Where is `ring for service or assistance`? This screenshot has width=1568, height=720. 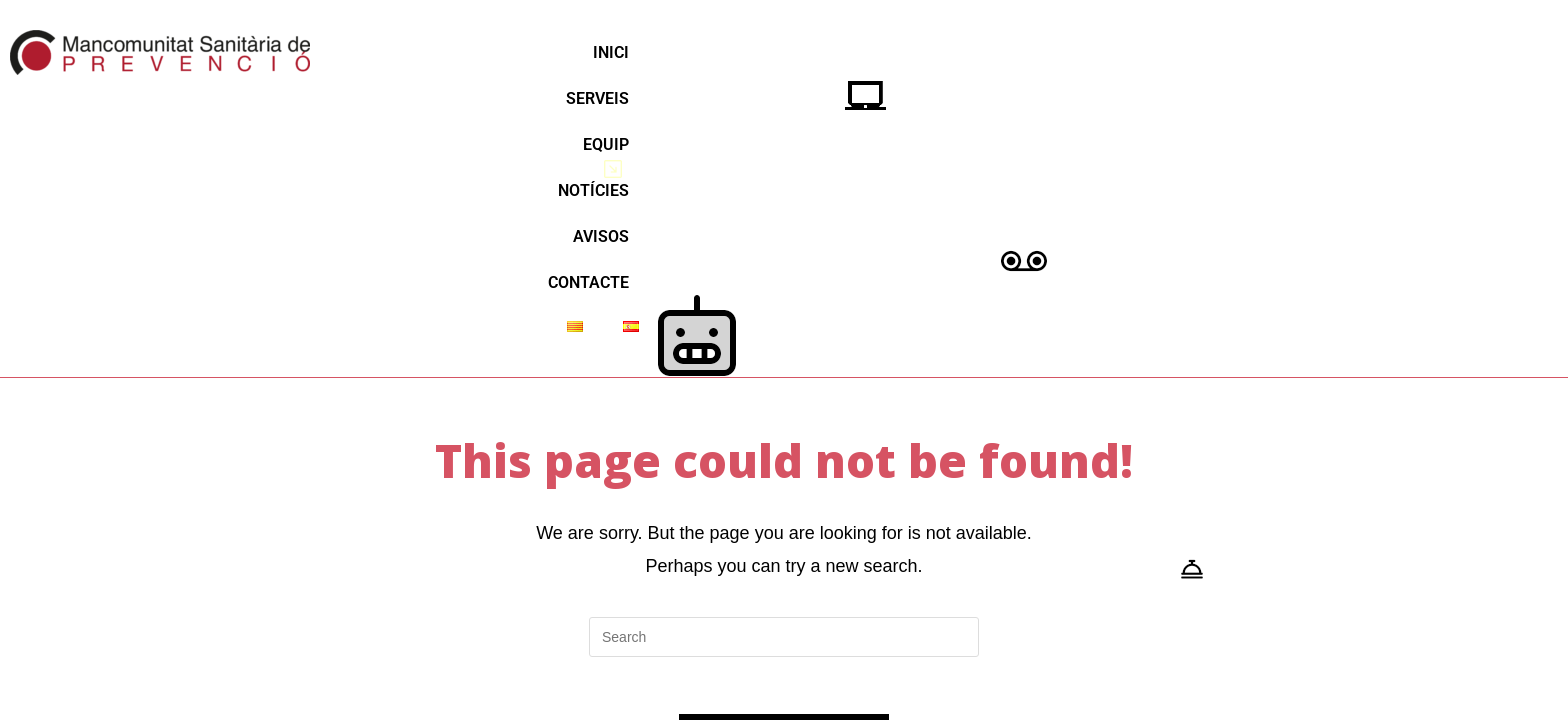
ring for service or assistance is located at coordinates (1192, 570).